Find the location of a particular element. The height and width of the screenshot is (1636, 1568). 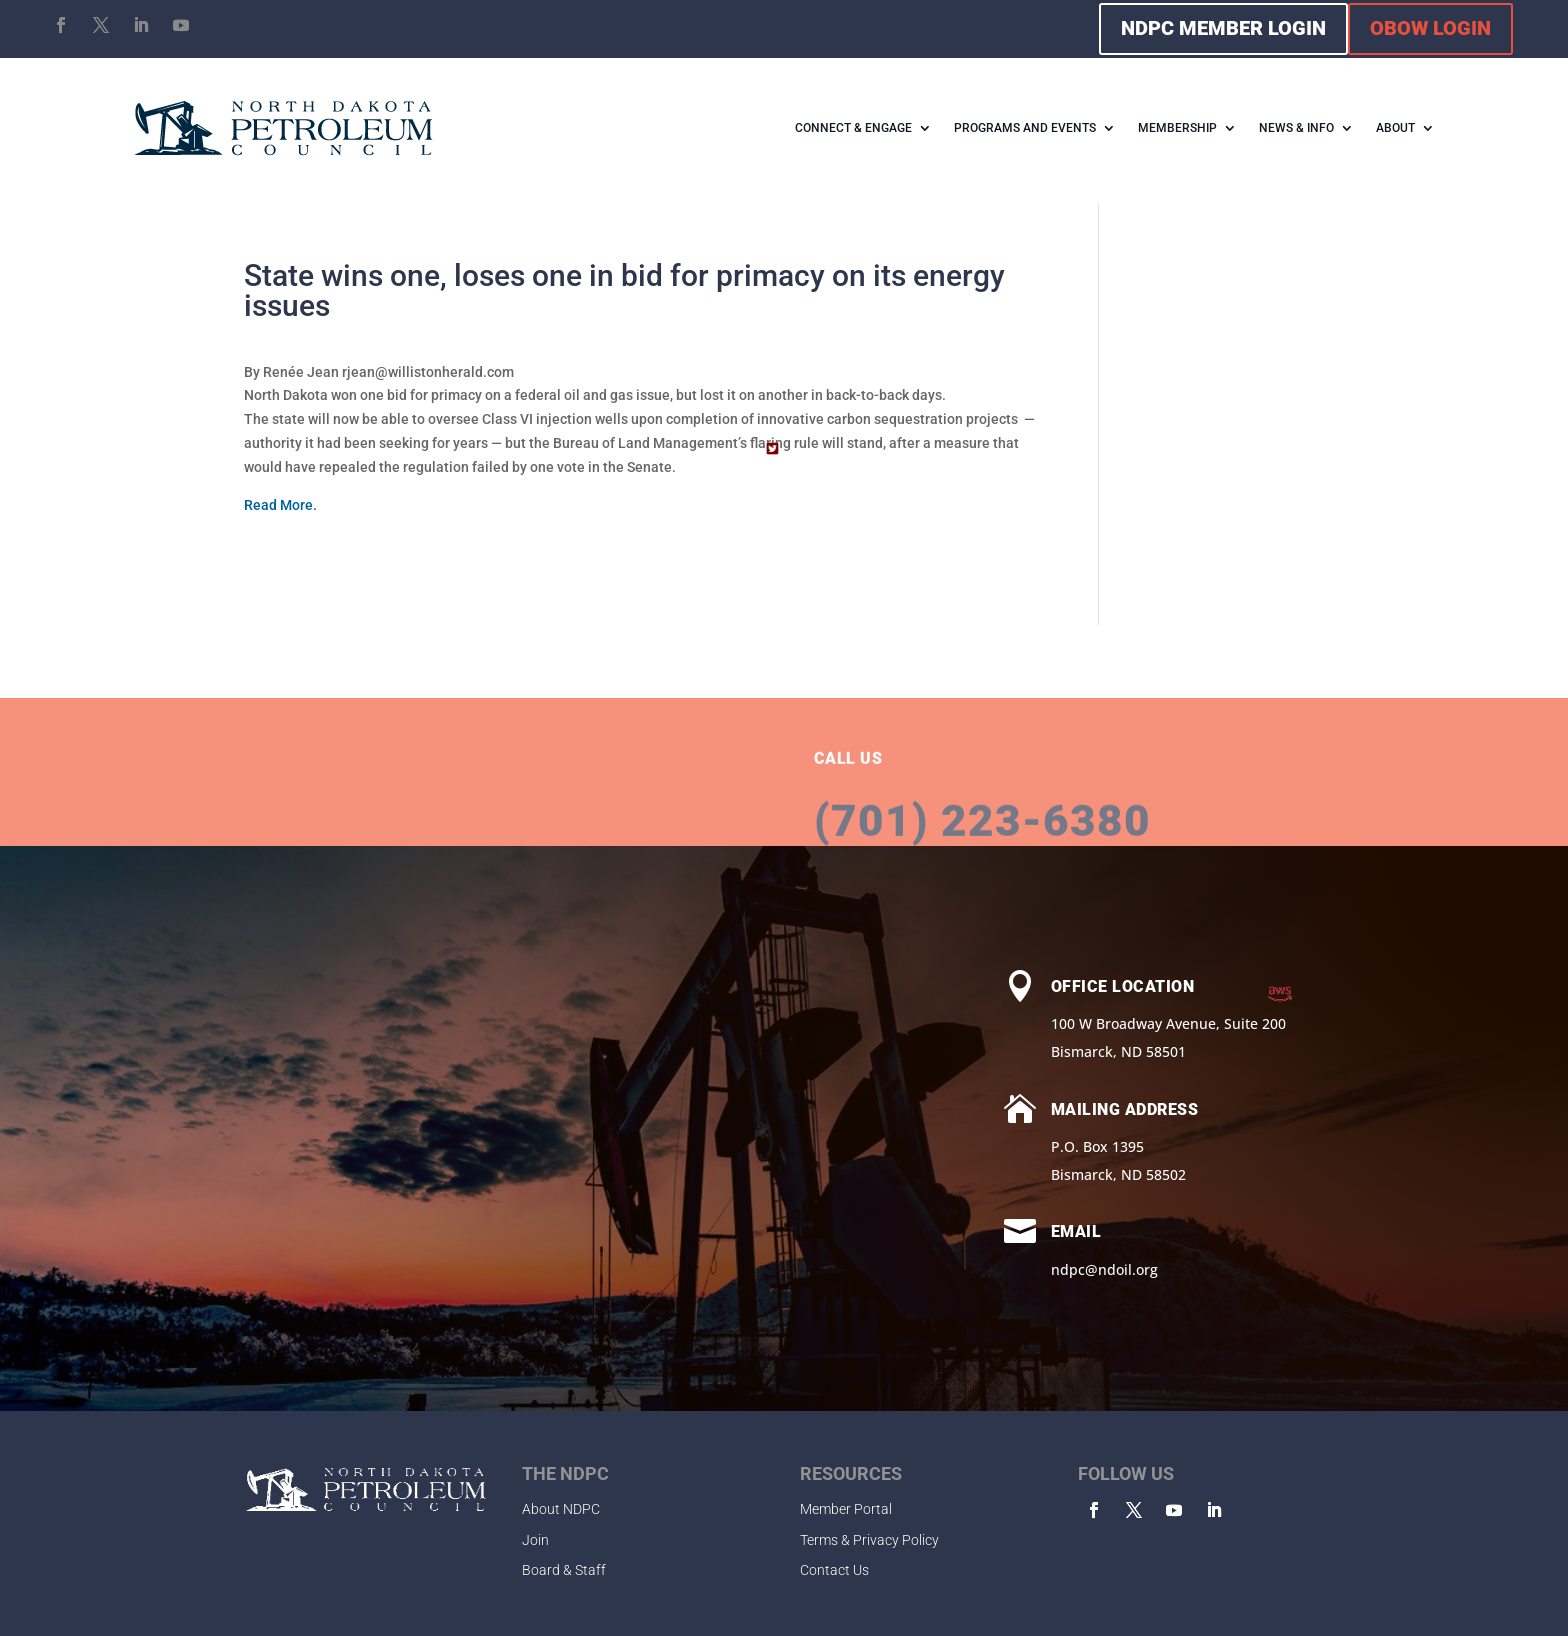

amazon web services logo is located at coordinates (1280, 994).